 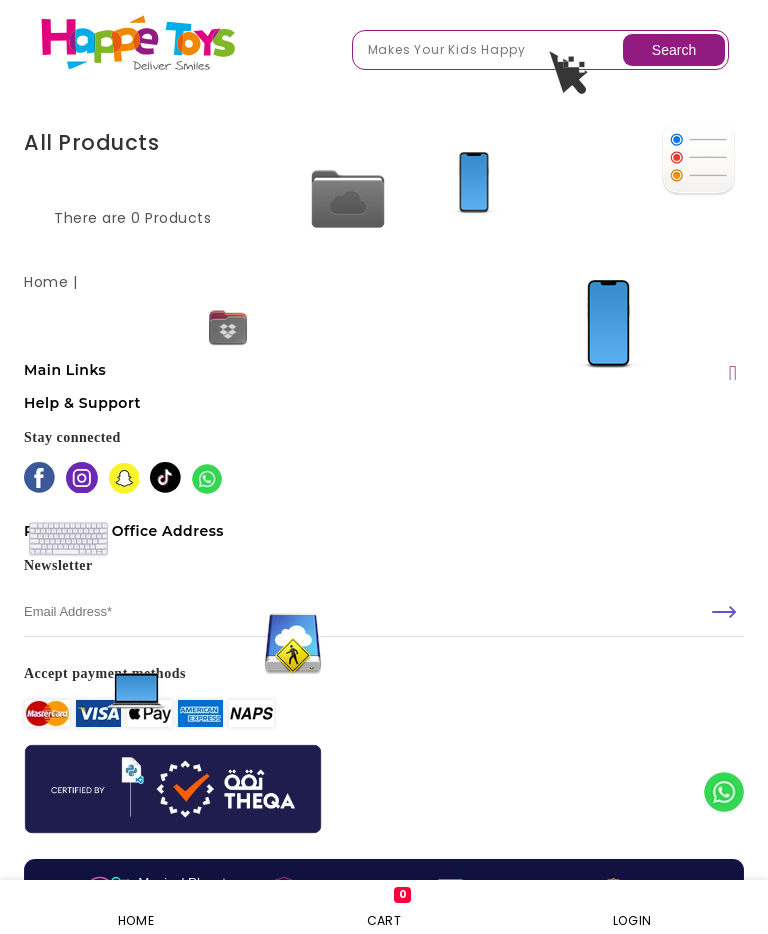 I want to click on access remote desktop connections, so click(x=568, y=72).